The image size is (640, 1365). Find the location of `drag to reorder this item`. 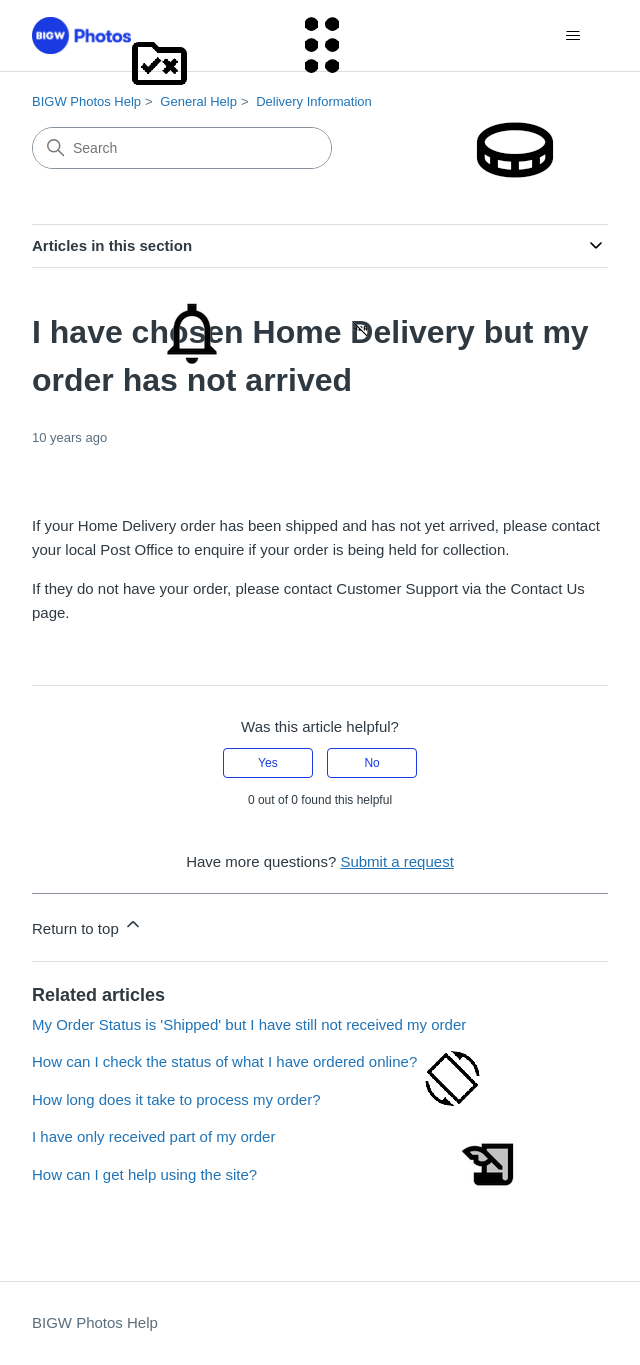

drag to reorder this item is located at coordinates (322, 45).